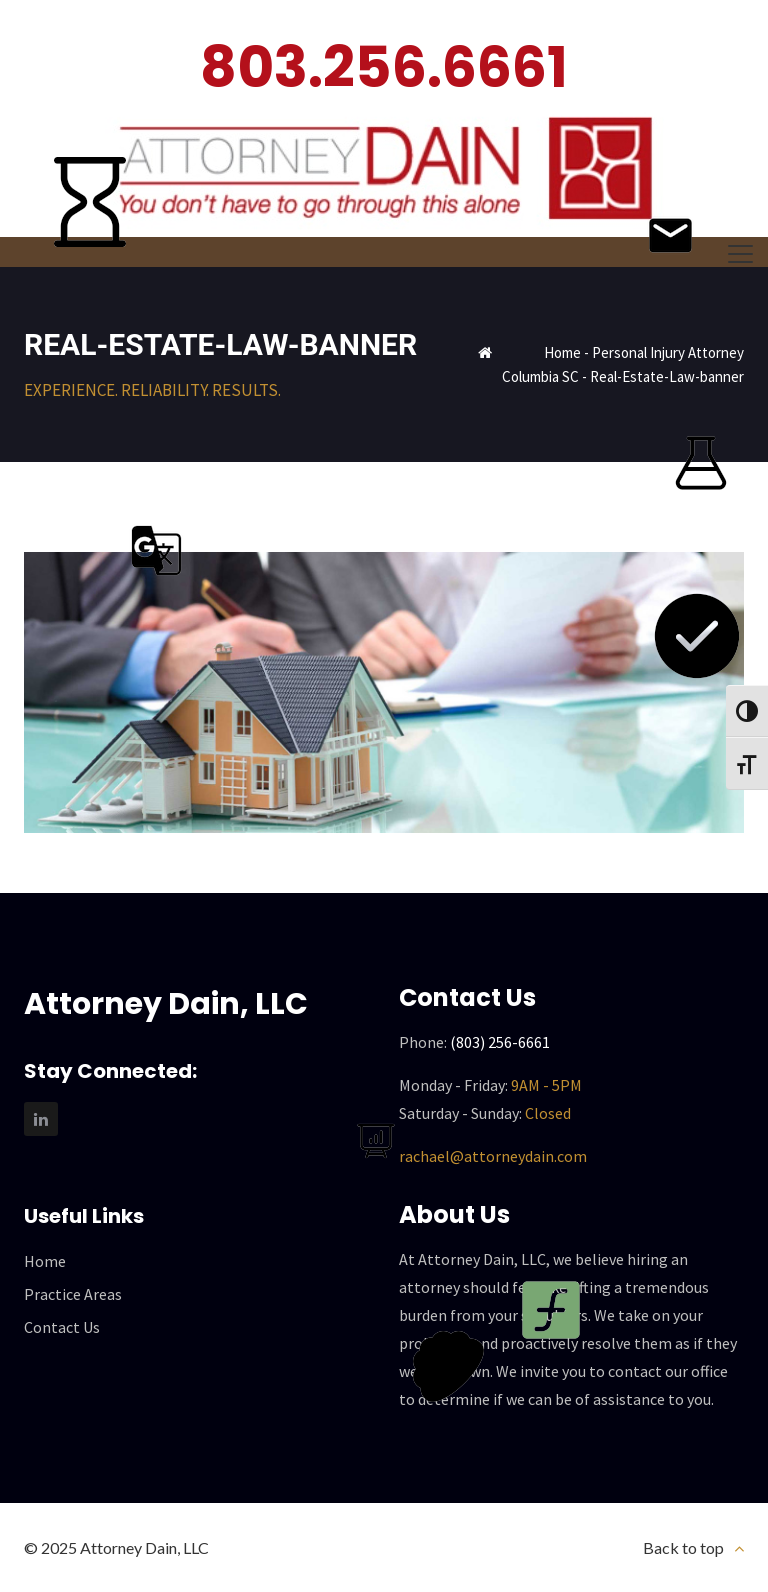 The width and height of the screenshot is (768, 1592). Describe the element at coordinates (697, 636) in the screenshot. I see `indicates successful completion or confirmation` at that location.